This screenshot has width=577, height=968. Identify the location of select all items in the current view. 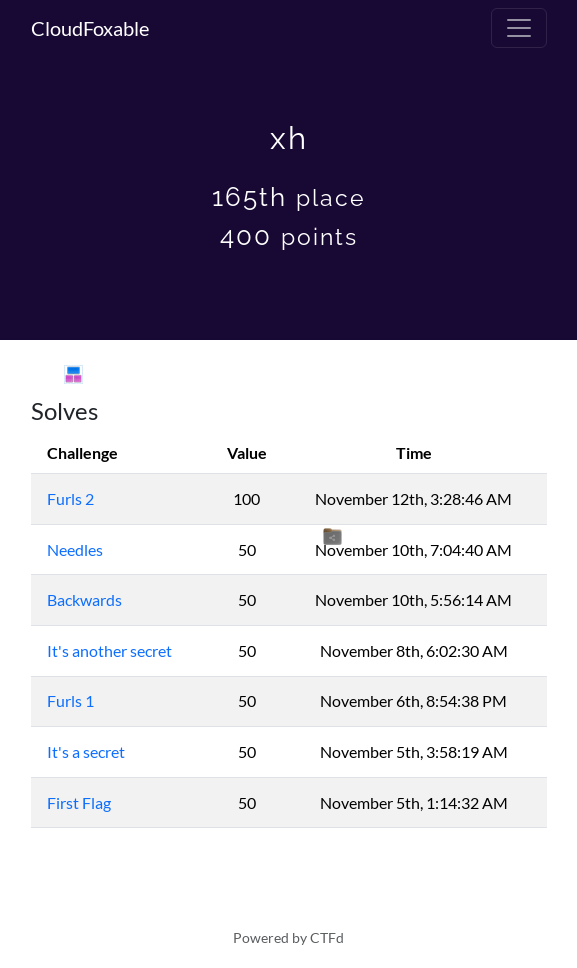
(73, 374).